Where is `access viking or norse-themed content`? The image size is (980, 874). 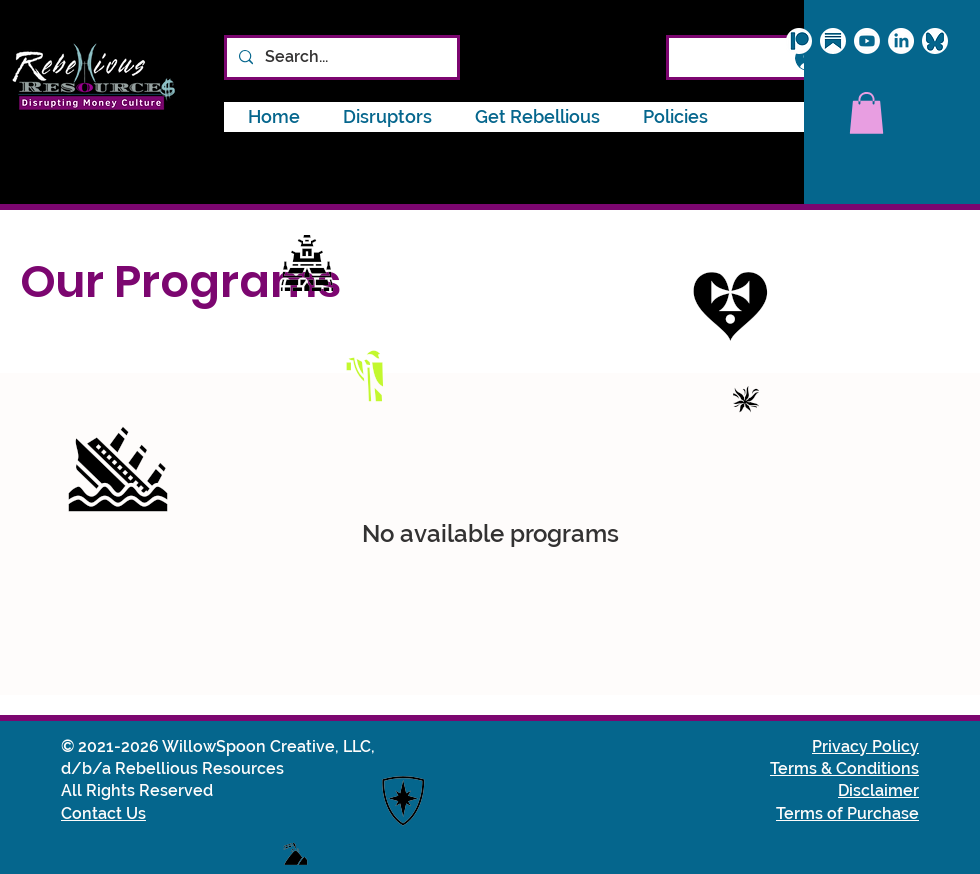 access viking or norse-themed content is located at coordinates (307, 263).